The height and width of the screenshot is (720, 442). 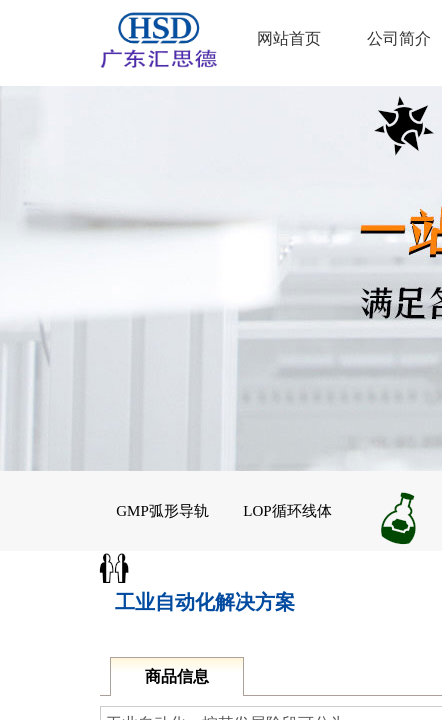 I want to click on select mace weapon in game inventory, so click(x=404, y=126).